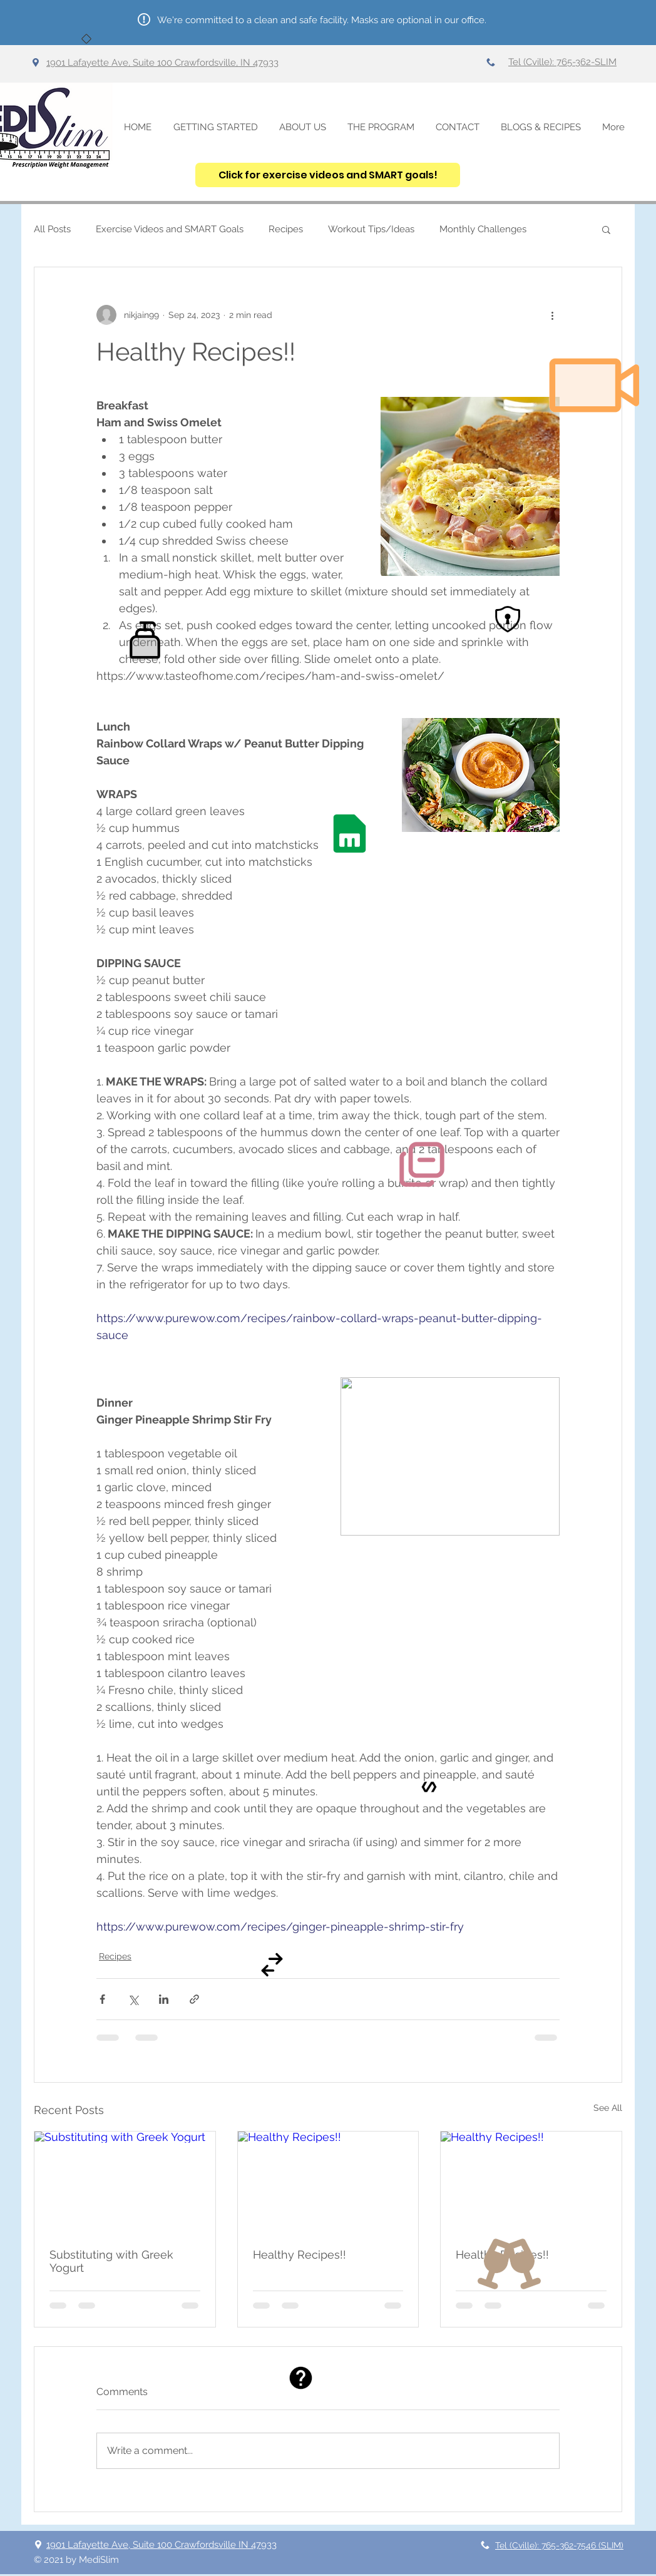 The height and width of the screenshot is (2576, 656). What do you see at coordinates (349, 833) in the screenshot?
I see `manage sim card settings` at bounding box center [349, 833].